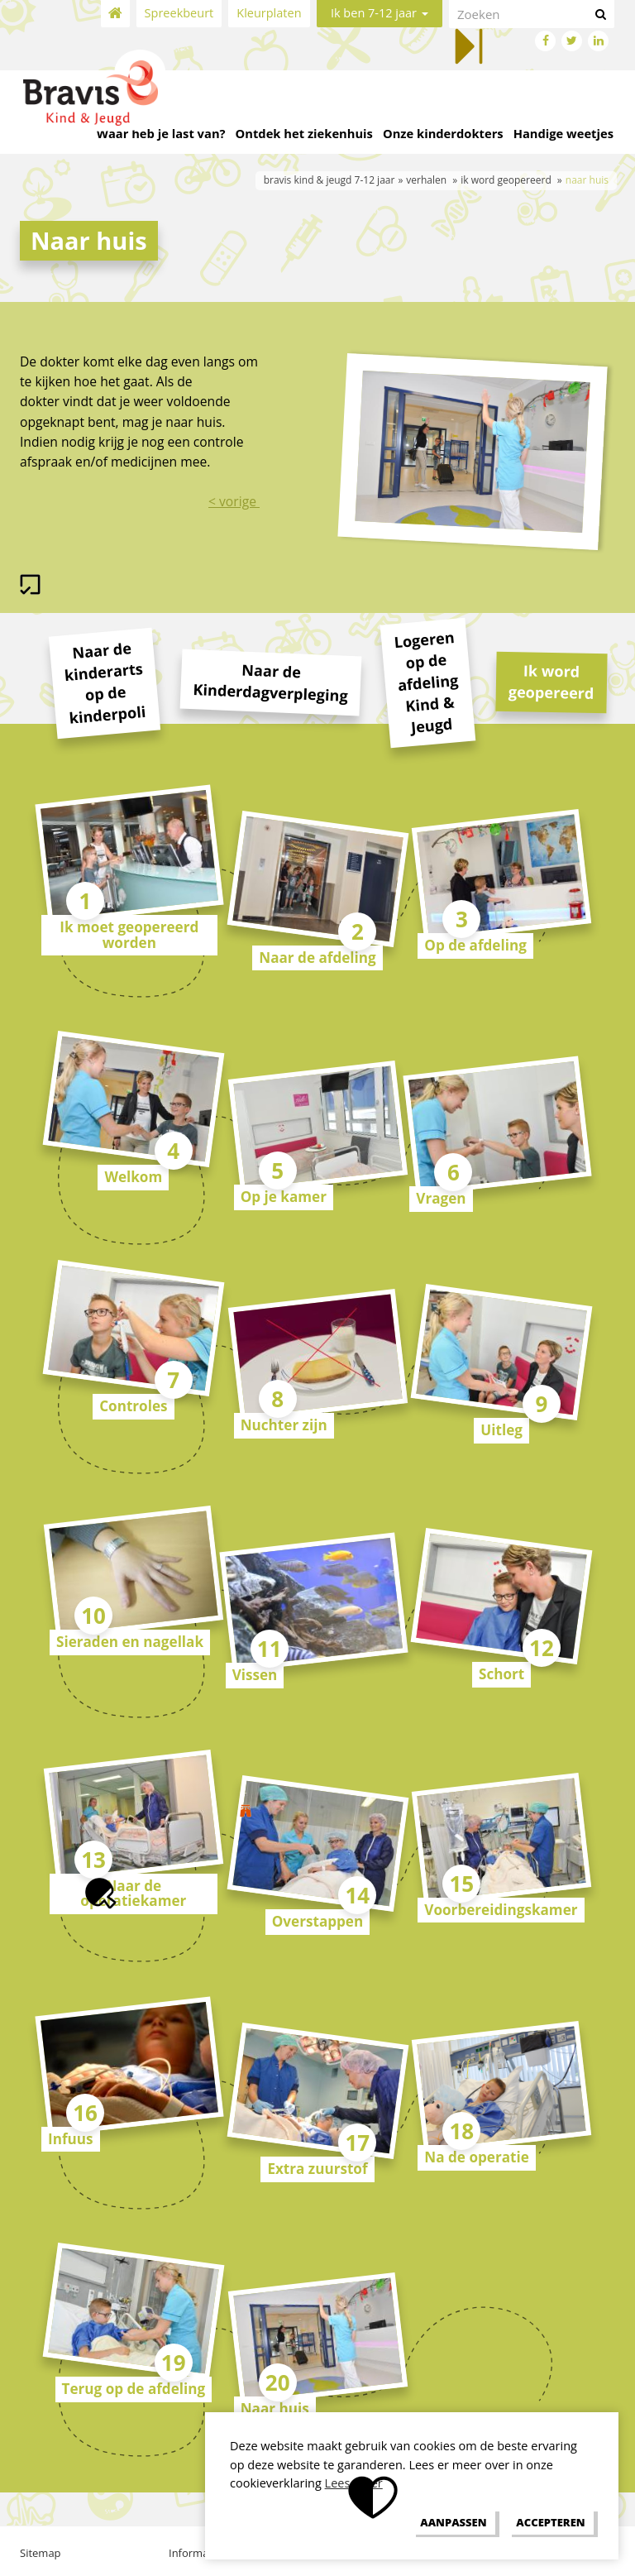 The height and width of the screenshot is (2576, 635). I want to click on access ping pong or table tennis game, so click(100, 1893).